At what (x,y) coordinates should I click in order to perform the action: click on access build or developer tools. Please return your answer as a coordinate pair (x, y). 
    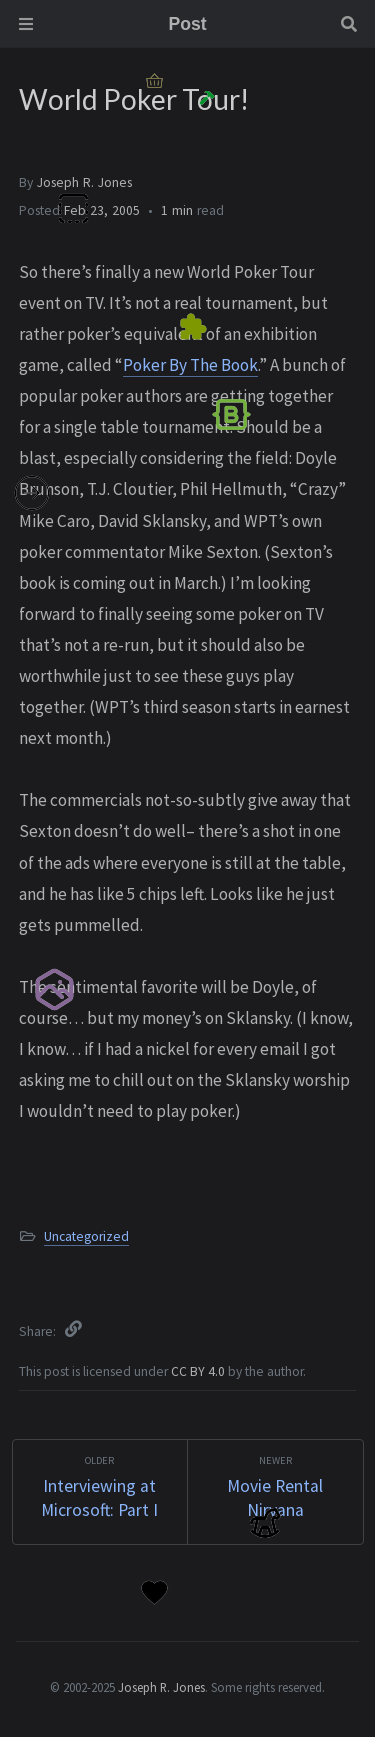
    Looking at the image, I should click on (207, 98).